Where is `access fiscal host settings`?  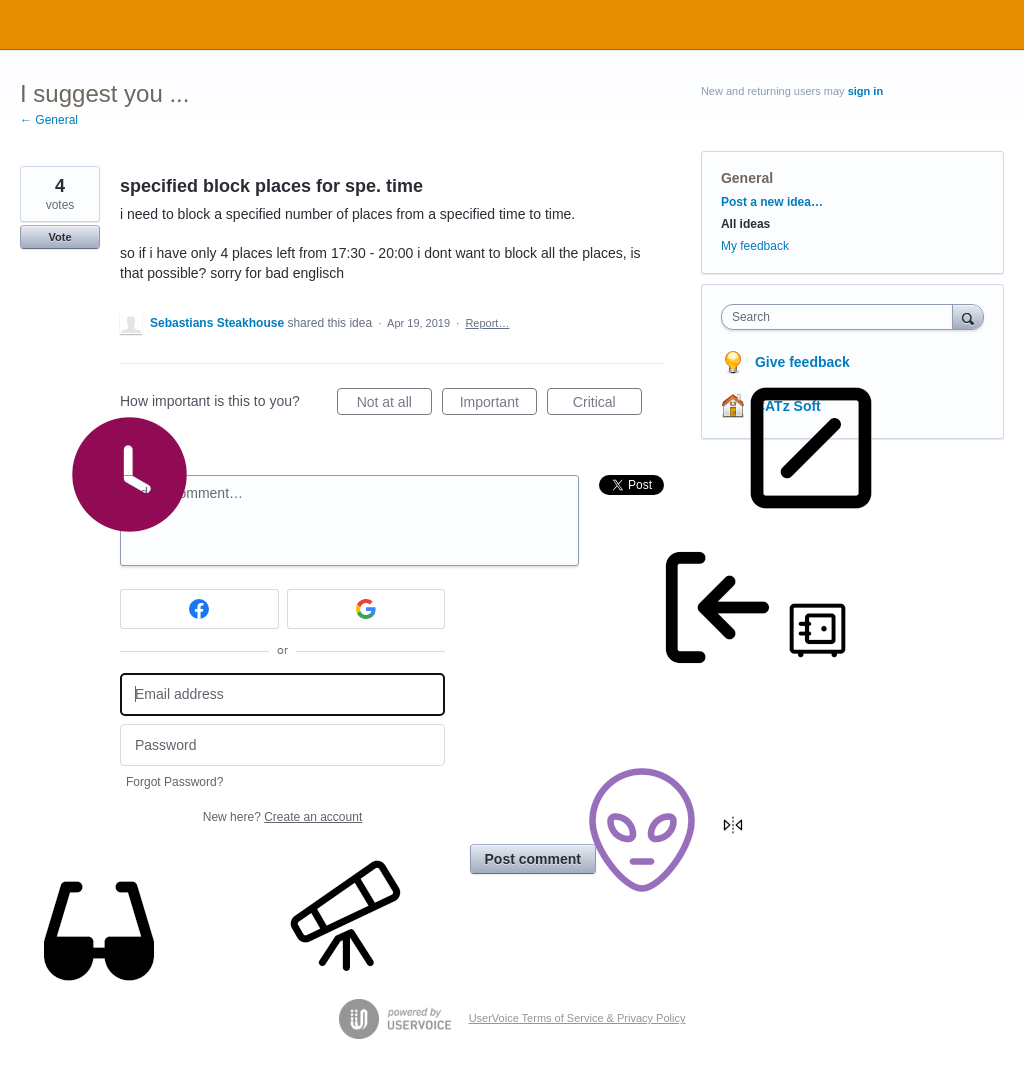
access fiscal host settings is located at coordinates (817, 631).